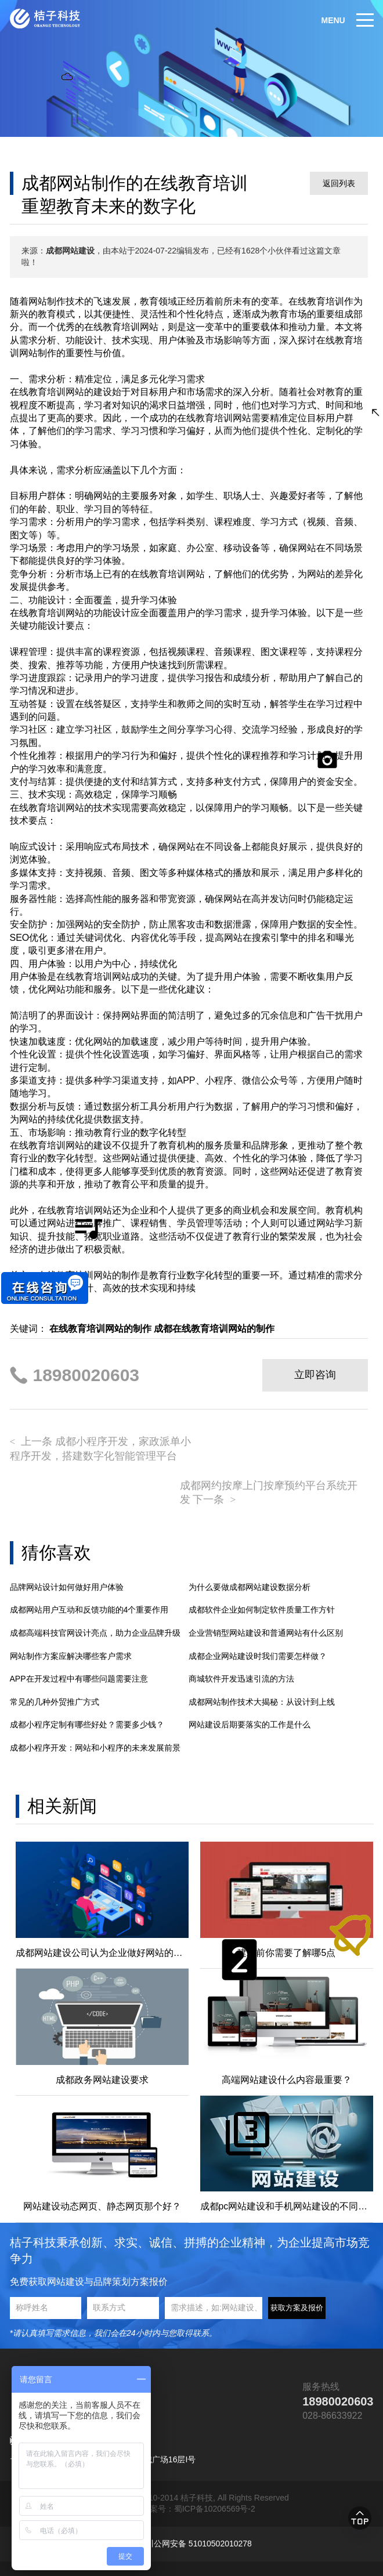 This screenshot has height=2576, width=383. I want to click on access cloud storage, so click(67, 77).